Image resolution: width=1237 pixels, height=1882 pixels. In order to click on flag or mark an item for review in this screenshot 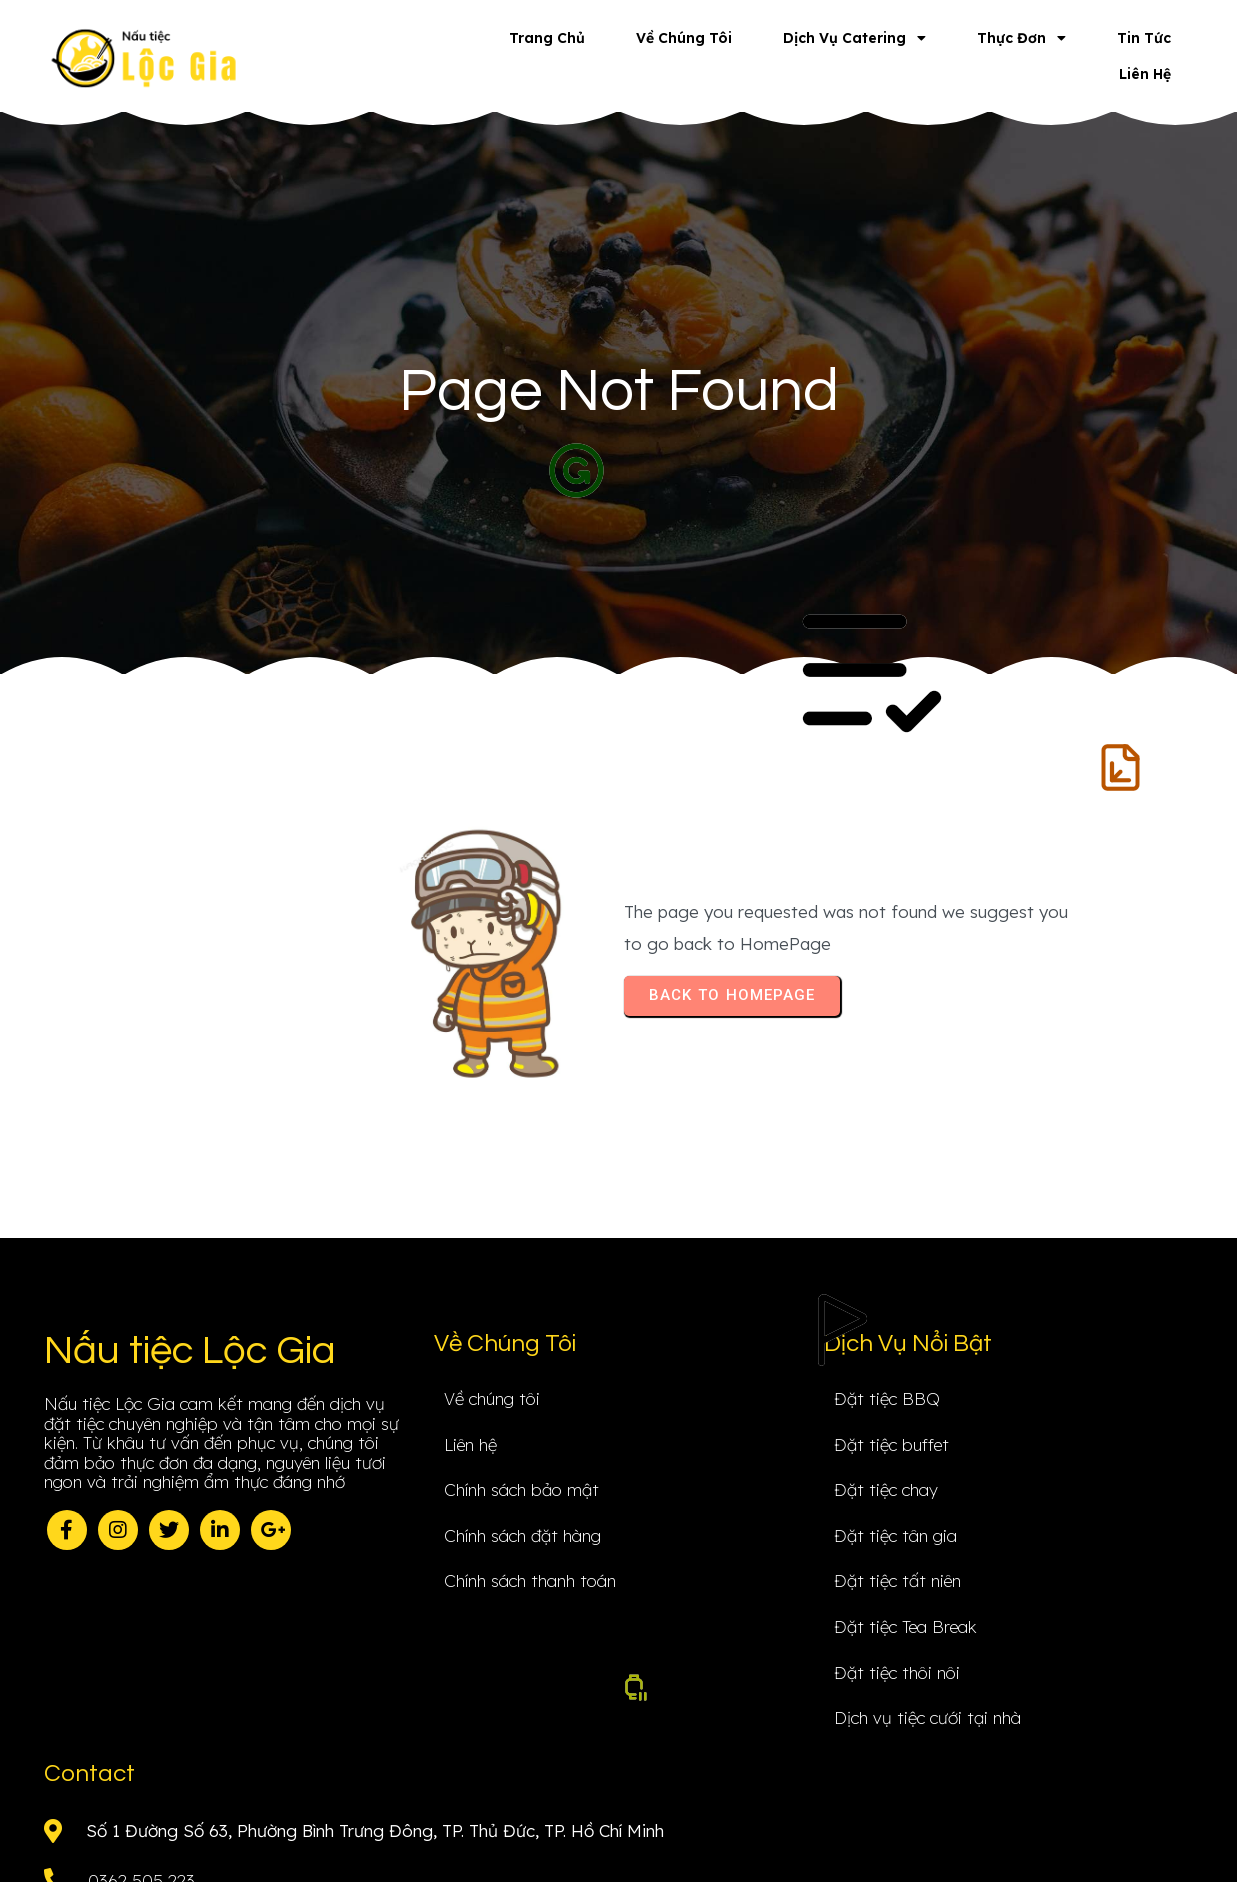, I will do `click(841, 1330)`.